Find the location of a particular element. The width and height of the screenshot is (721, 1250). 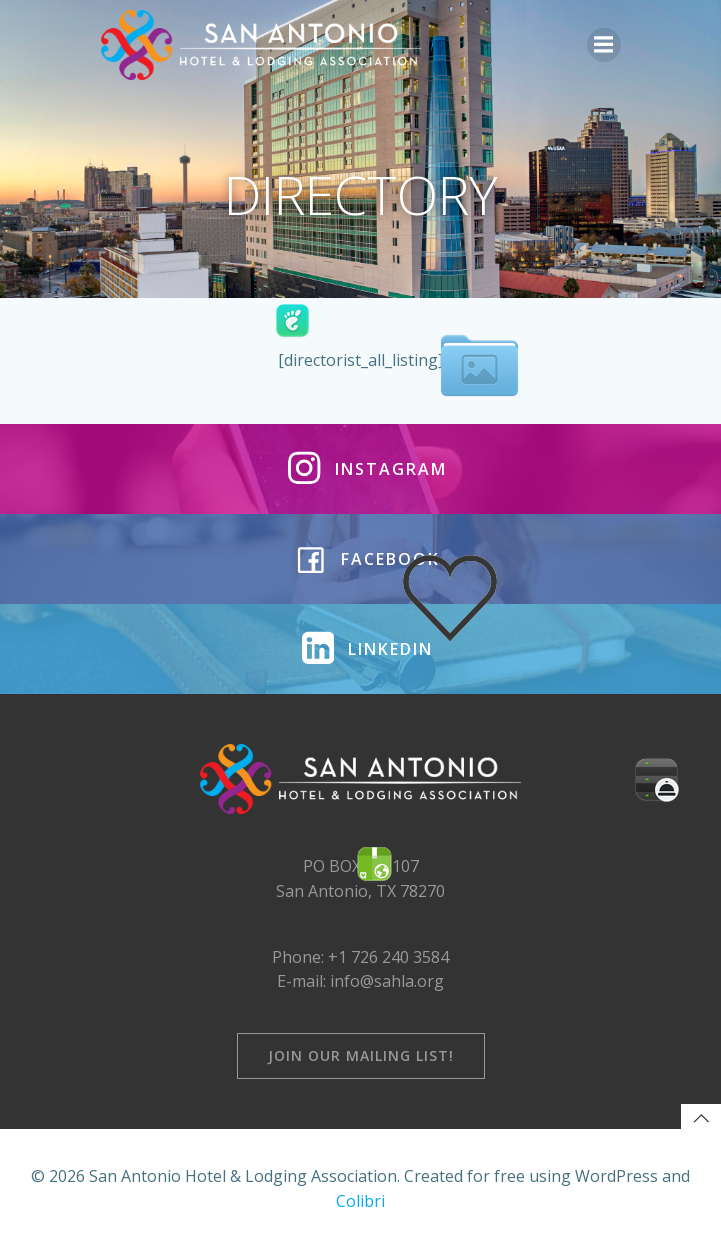

launch gnome desktop environment is located at coordinates (292, 320).